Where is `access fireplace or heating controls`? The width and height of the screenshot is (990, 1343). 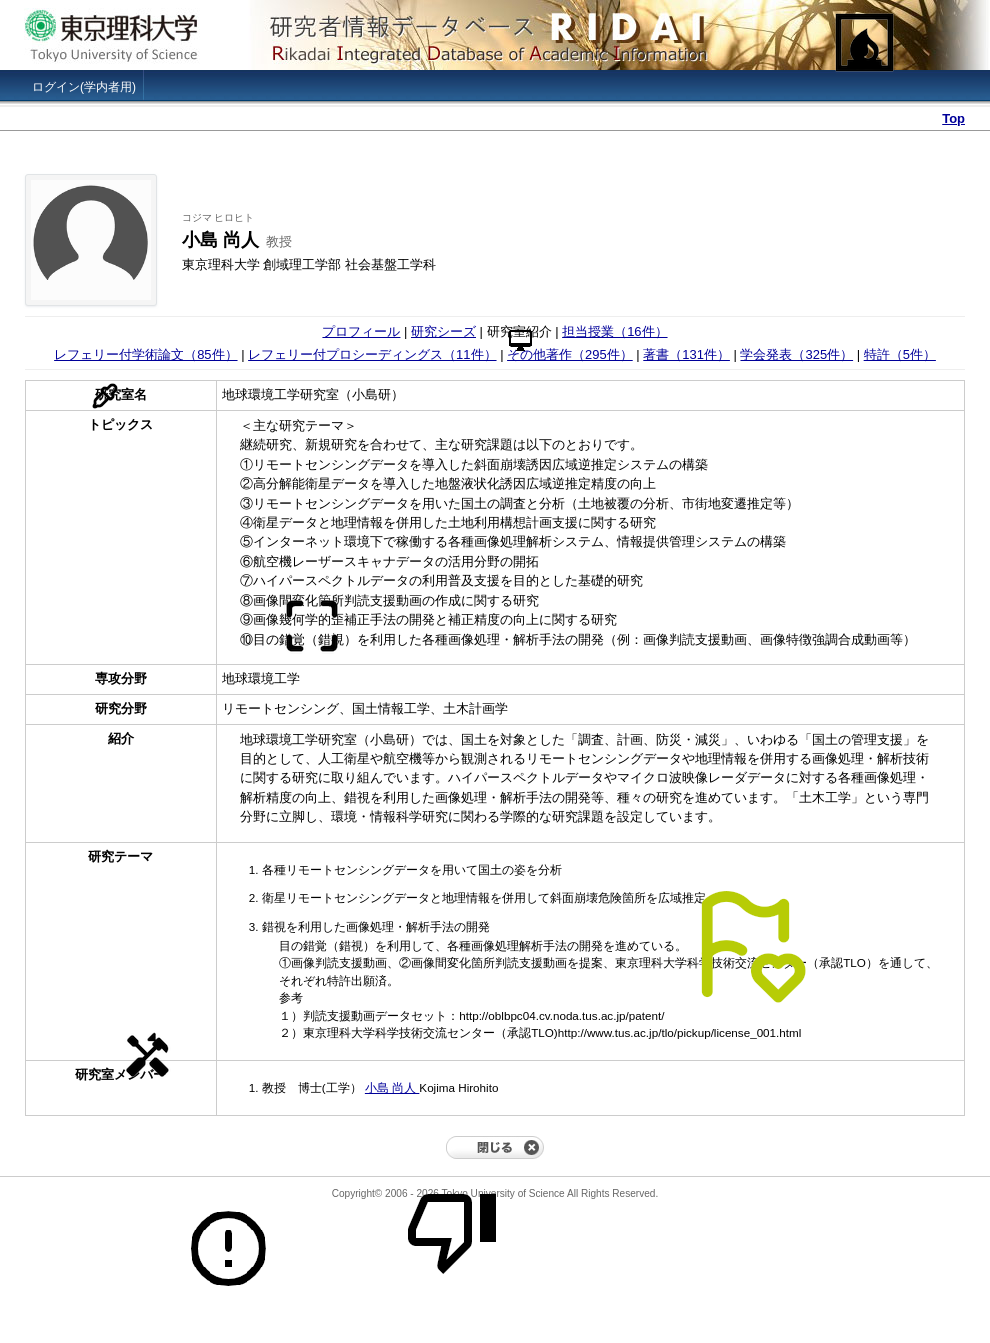
access fireplace or heating controls is located at coordinates (864, 42).